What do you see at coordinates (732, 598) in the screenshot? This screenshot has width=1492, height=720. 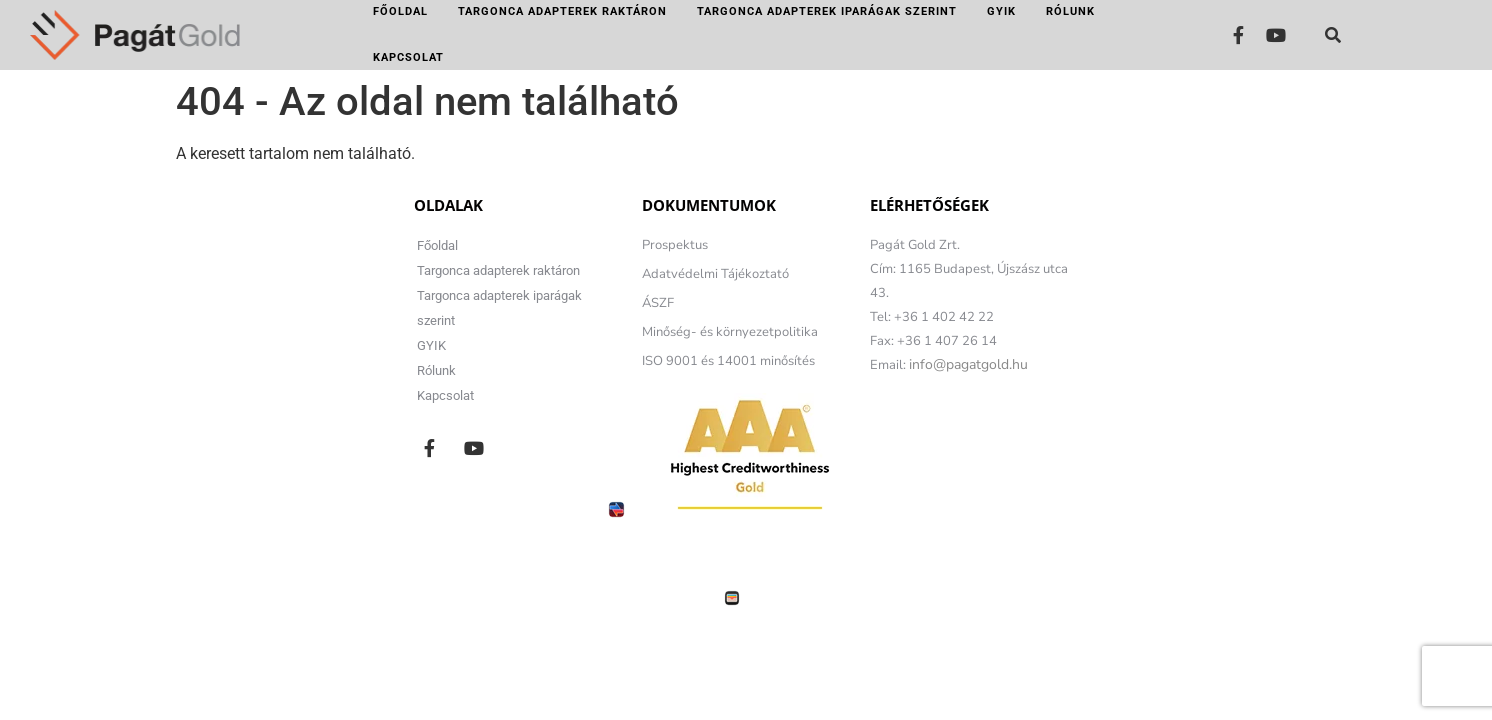 I see `open kwallet password manager` at bounding box center [732, 598].